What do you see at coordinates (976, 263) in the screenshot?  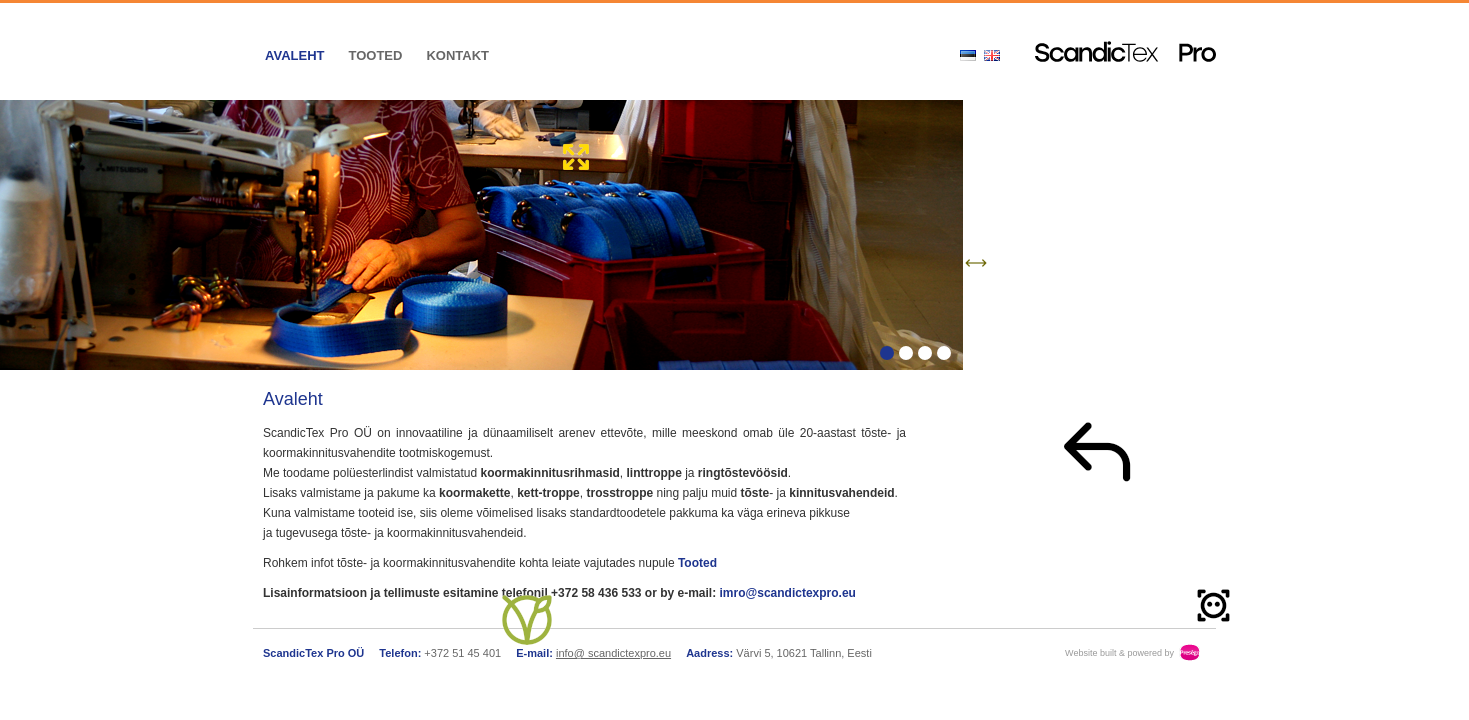 I see `adjust horizontal spacing or width` at bounding box center [976, 263].